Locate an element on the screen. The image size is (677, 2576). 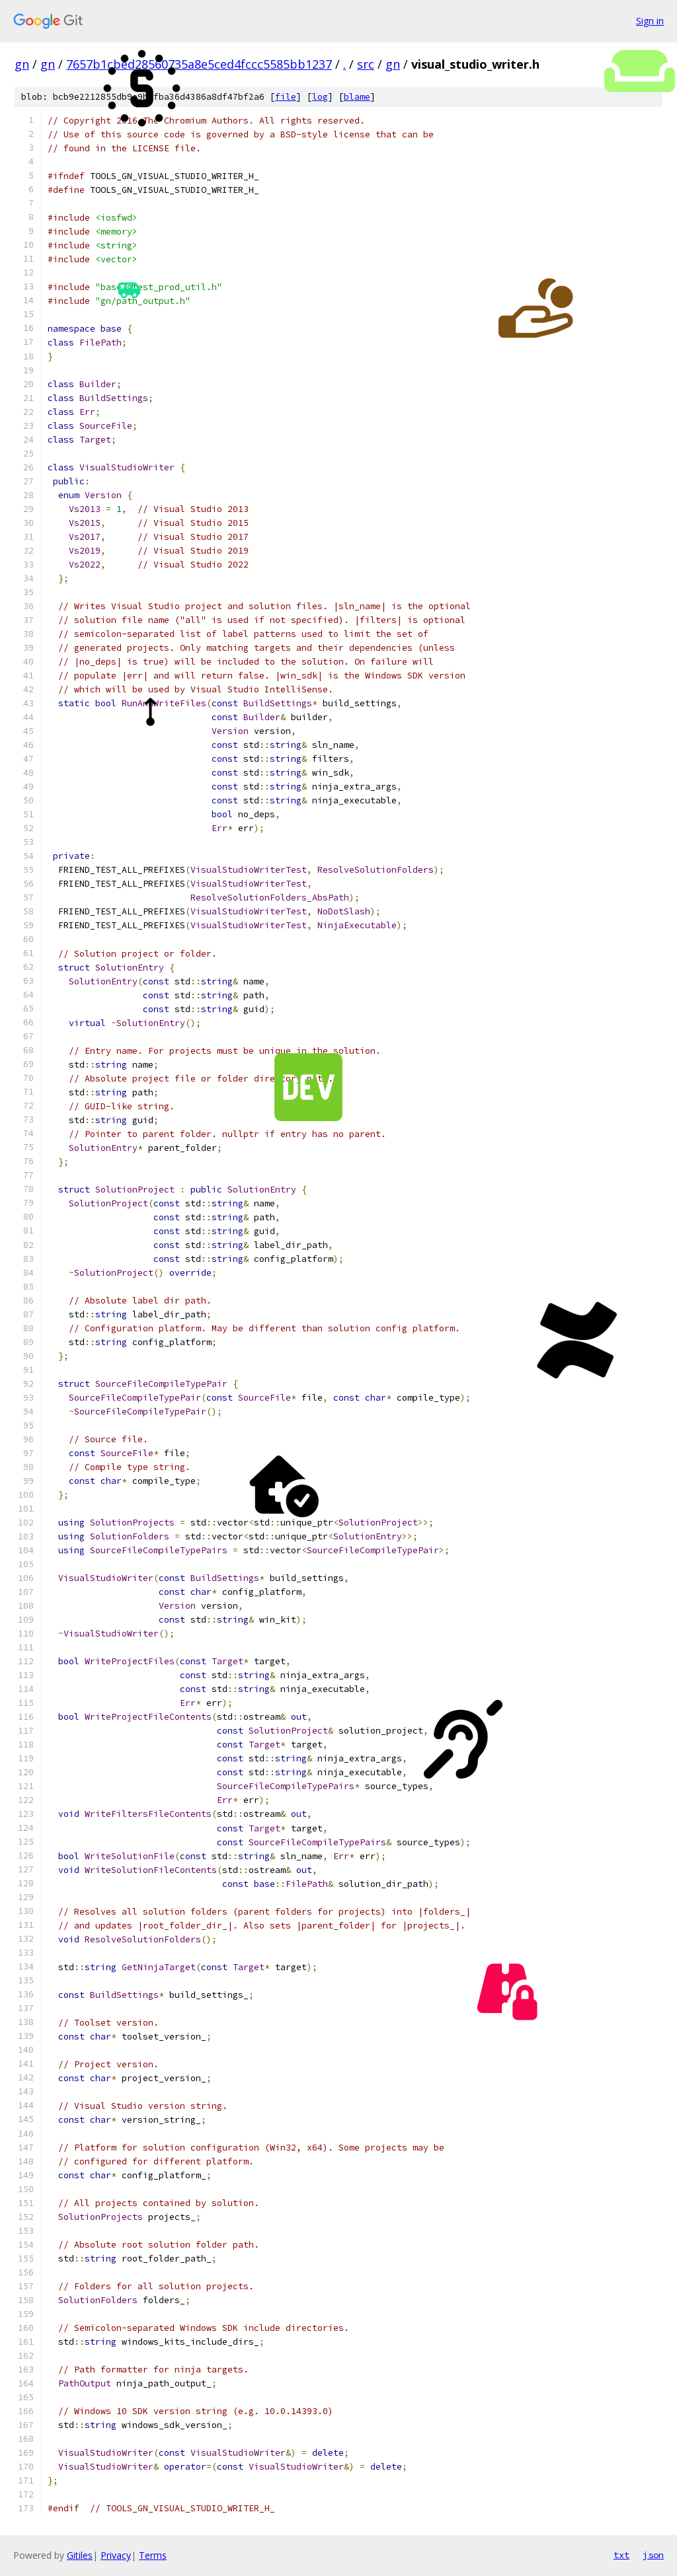
scroll to top of page is located at coordinates (150, 712).